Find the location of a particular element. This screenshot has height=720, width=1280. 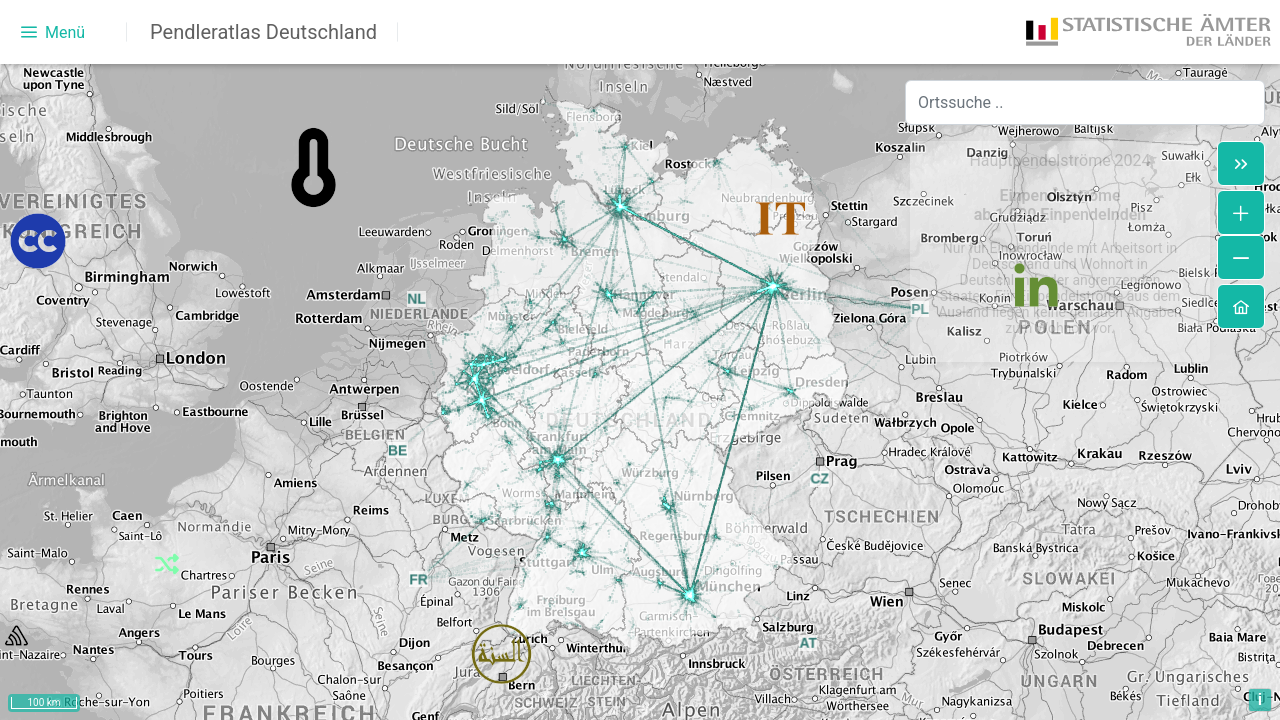

shuffle or randomize content is located at coordinates (167, 564).